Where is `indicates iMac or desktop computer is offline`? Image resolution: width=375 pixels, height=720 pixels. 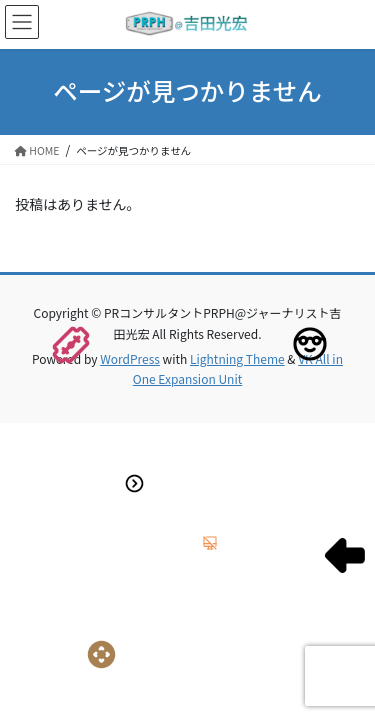
indicates iMac or desktop computer is offline is located at coordinates (210, 543).